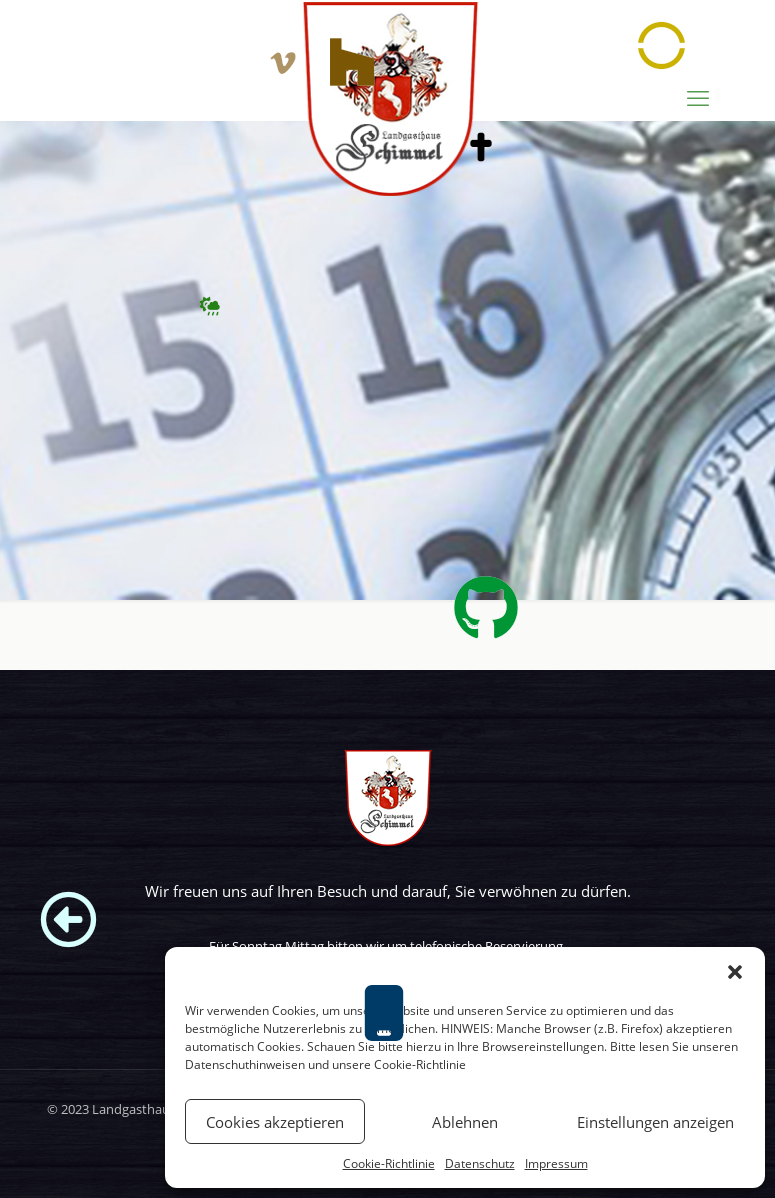 This screenshot has width=775, height=1198. I want to click on open the Vimeo app, so click(283, 63).